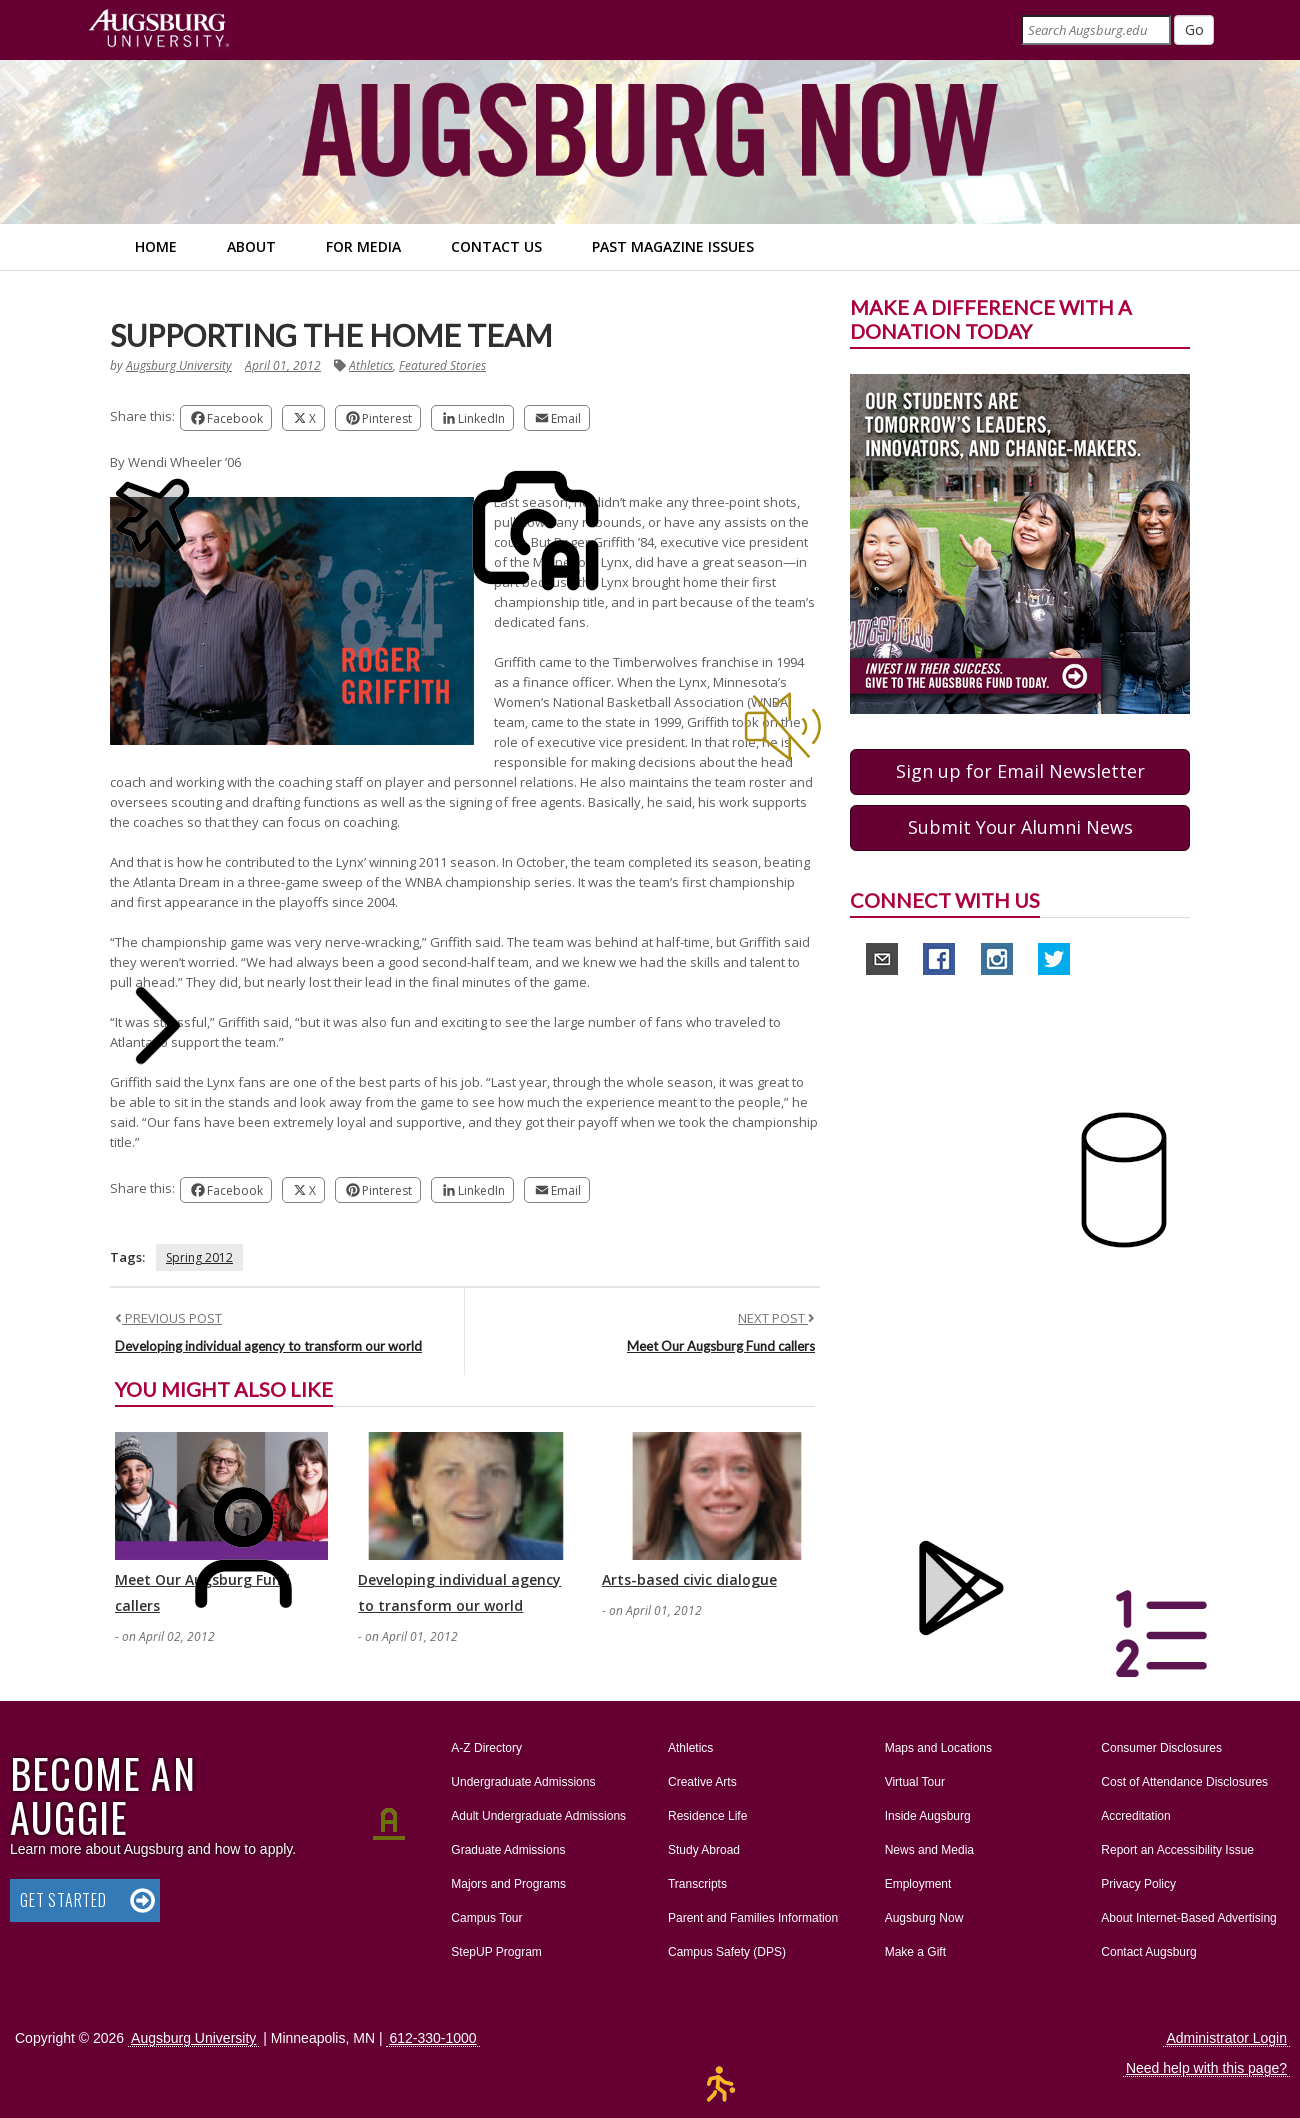 The width and height of the screenshot is (1300, 2118). I want to click on mute audio or sound, so click(781, 726).